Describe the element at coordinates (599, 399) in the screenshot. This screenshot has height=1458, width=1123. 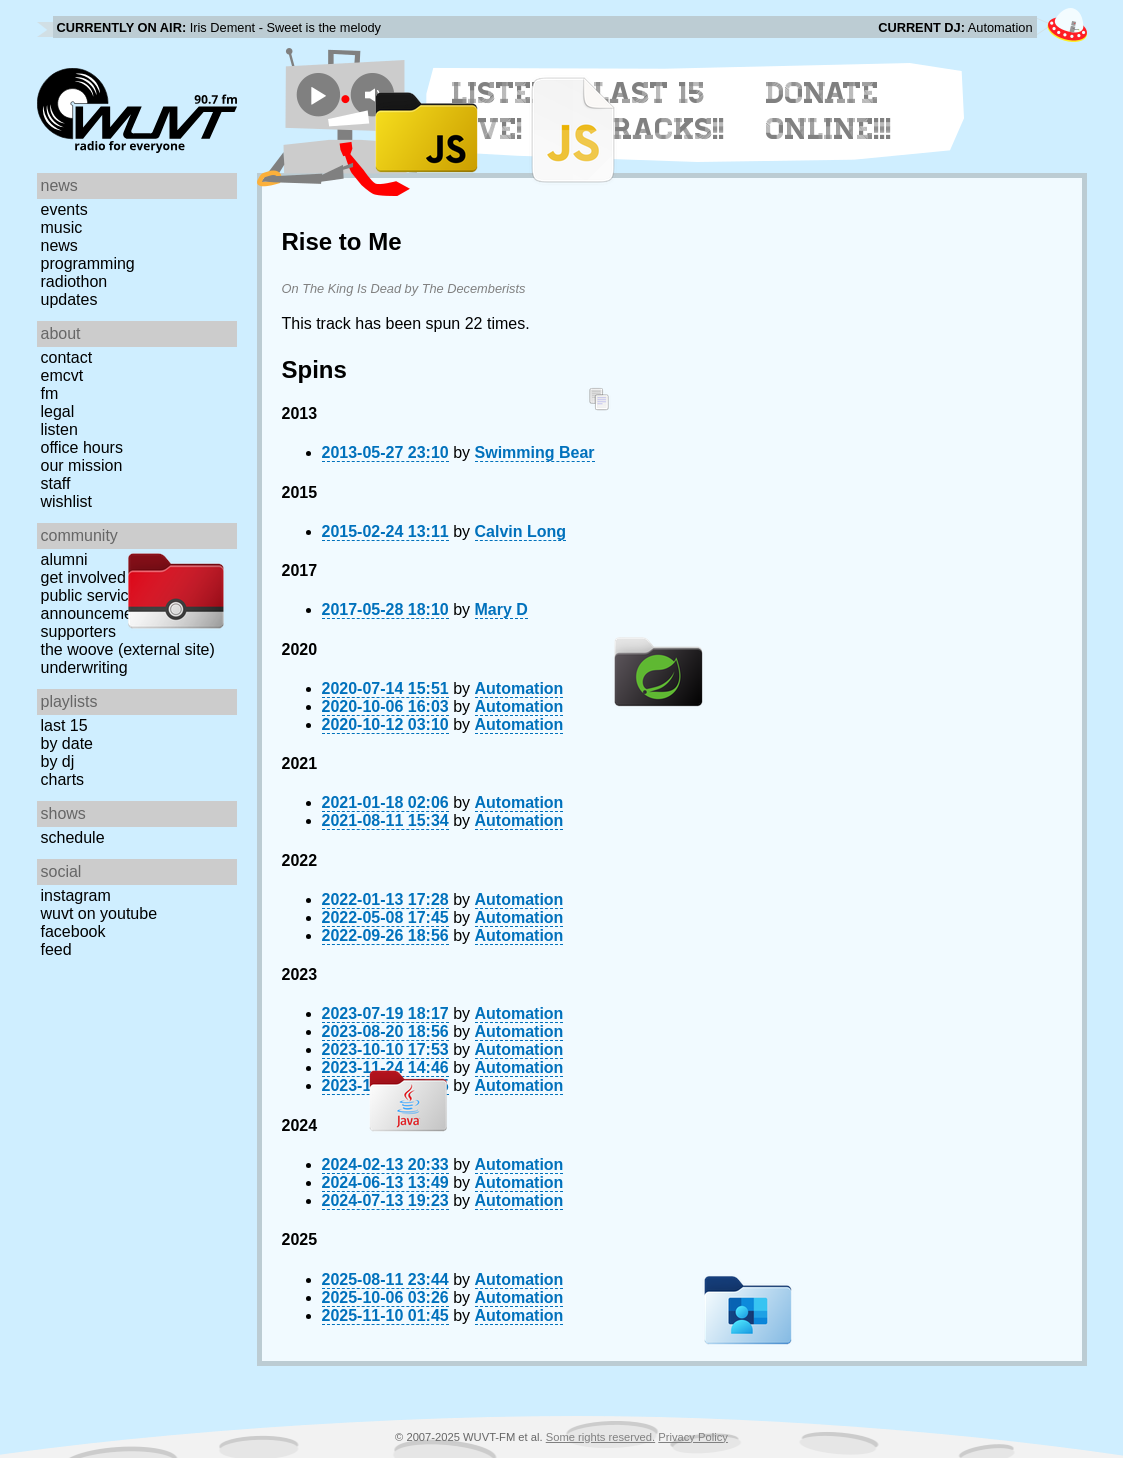
I see `copy selected content to clipboard` at that location.